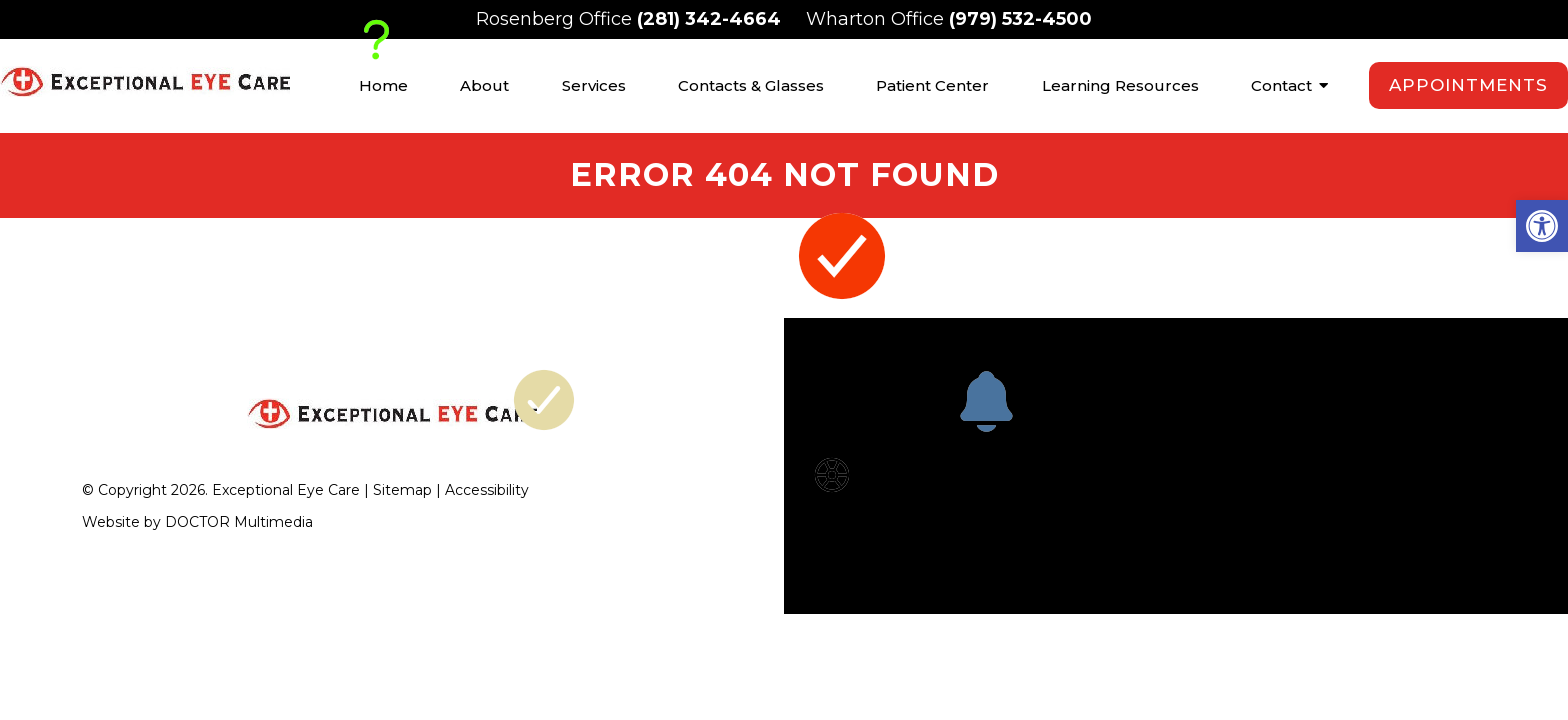  I want to click on access help or support resources, so click(376, 40).